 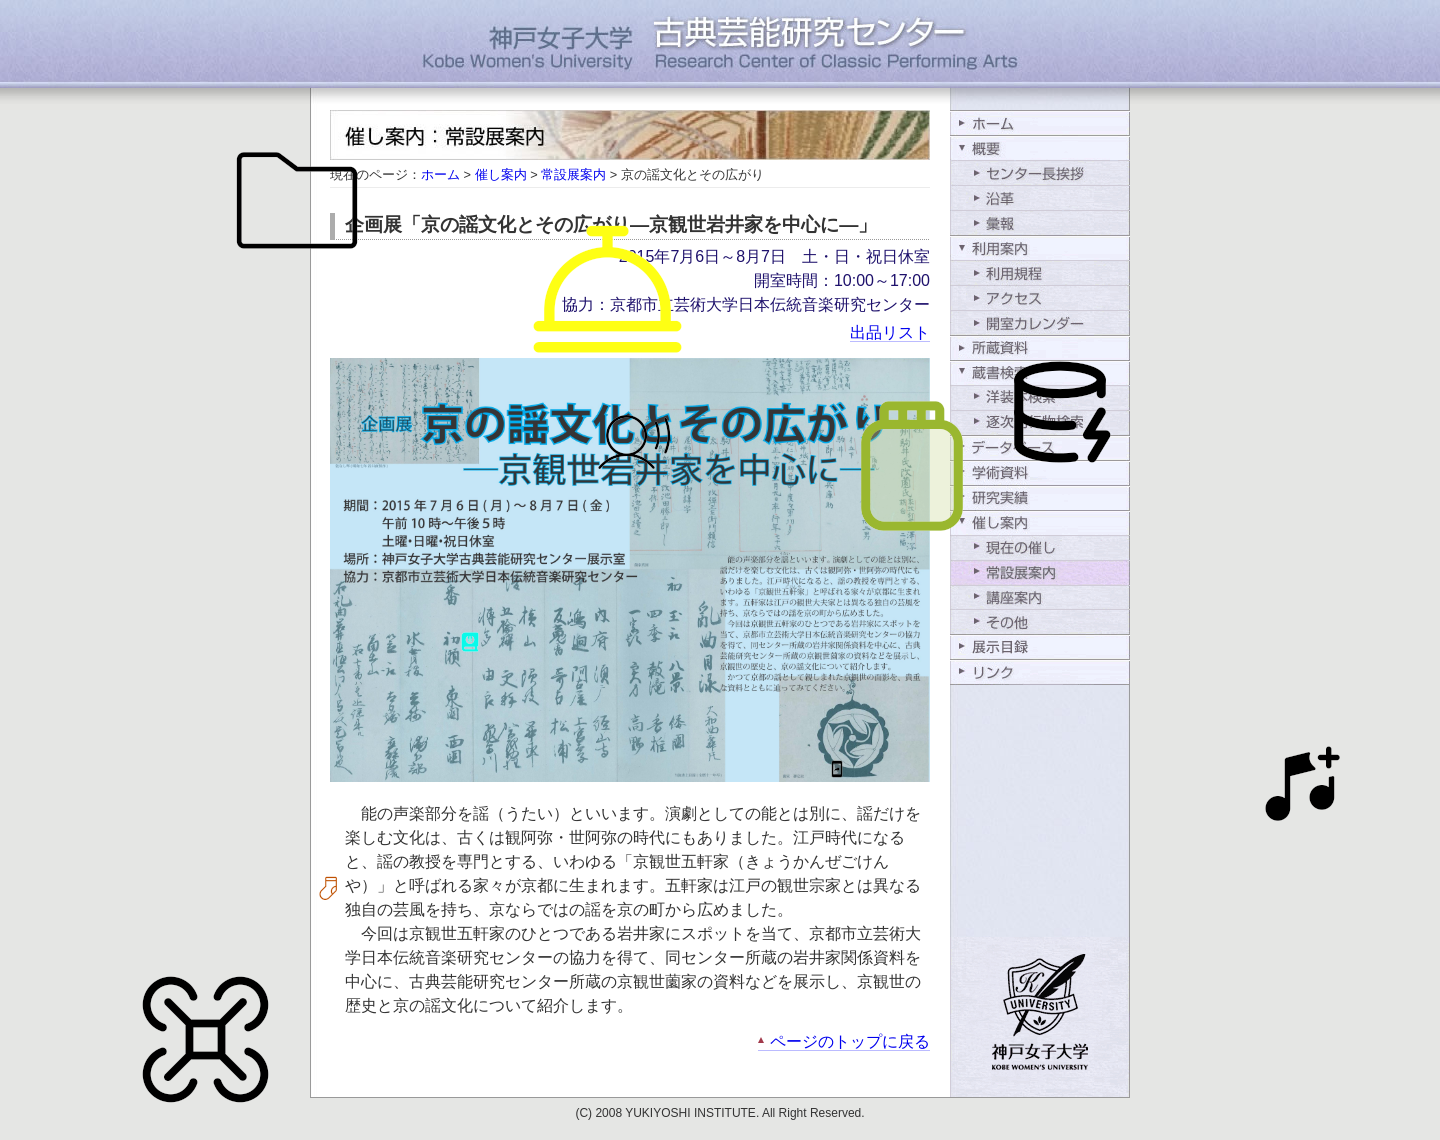 What do you see at coordinates (607, 294) in the screenshot?
I see `request assistance or service` at bounding box center [607, 294].